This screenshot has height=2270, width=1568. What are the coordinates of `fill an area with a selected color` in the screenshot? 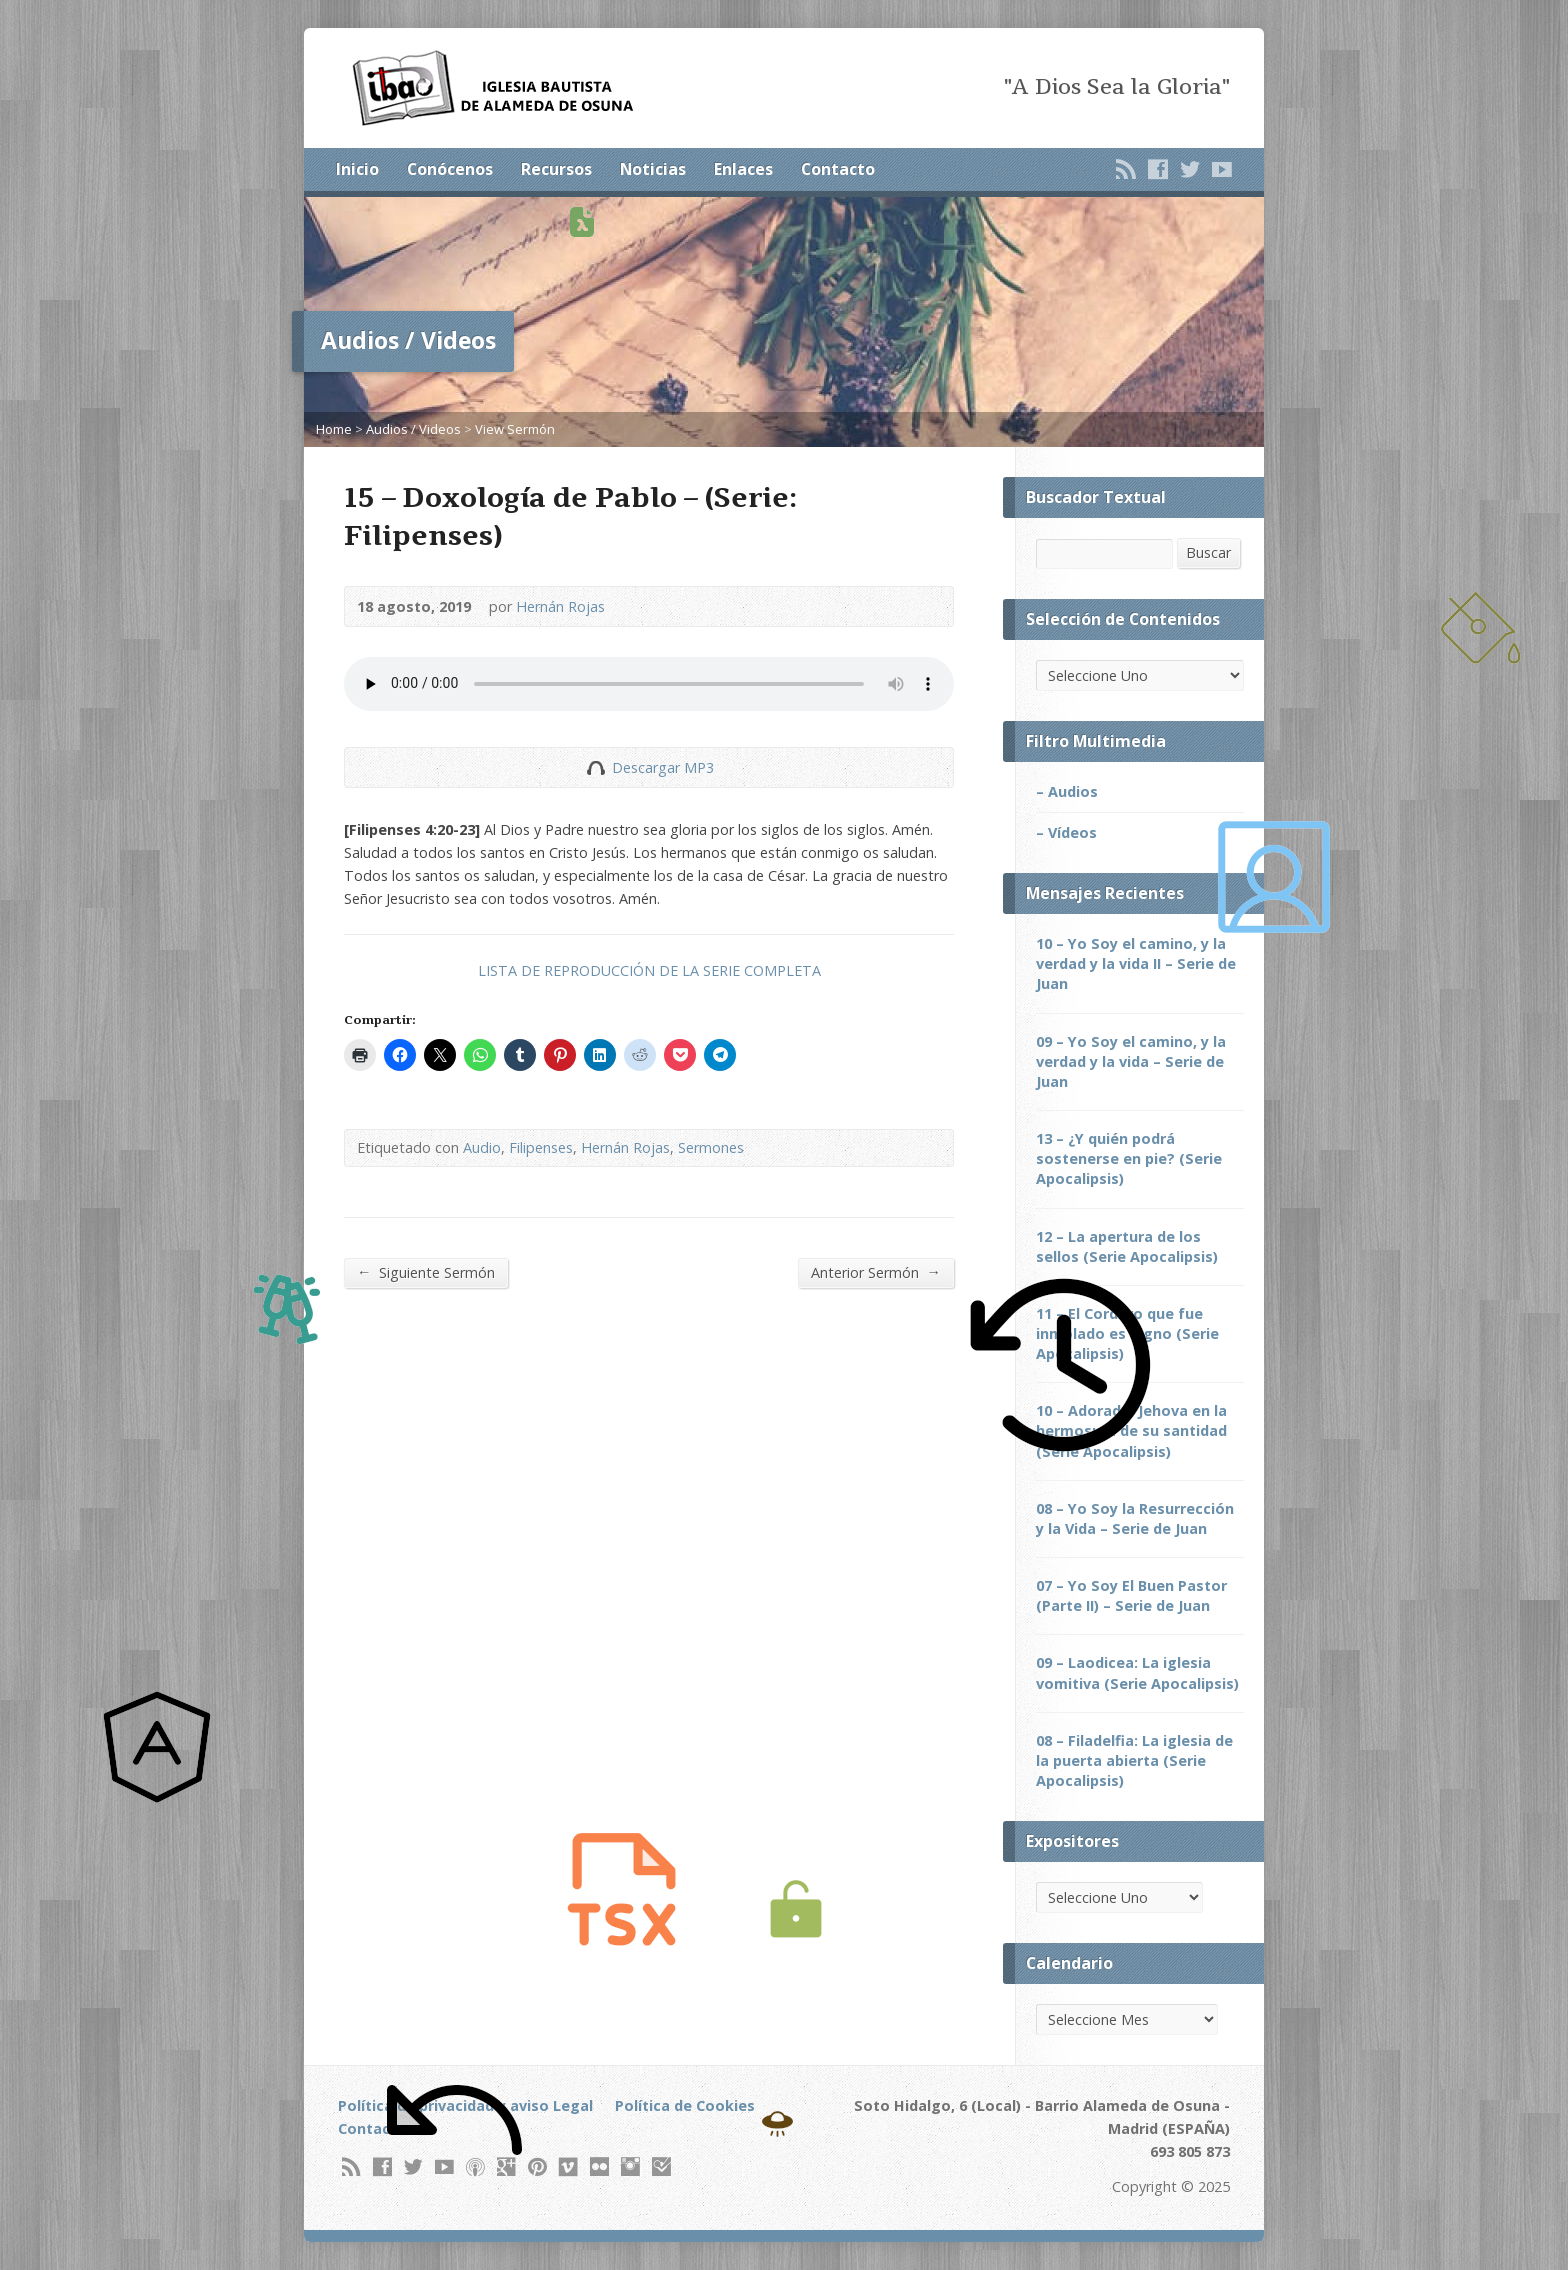 It's located at (1479, 630).